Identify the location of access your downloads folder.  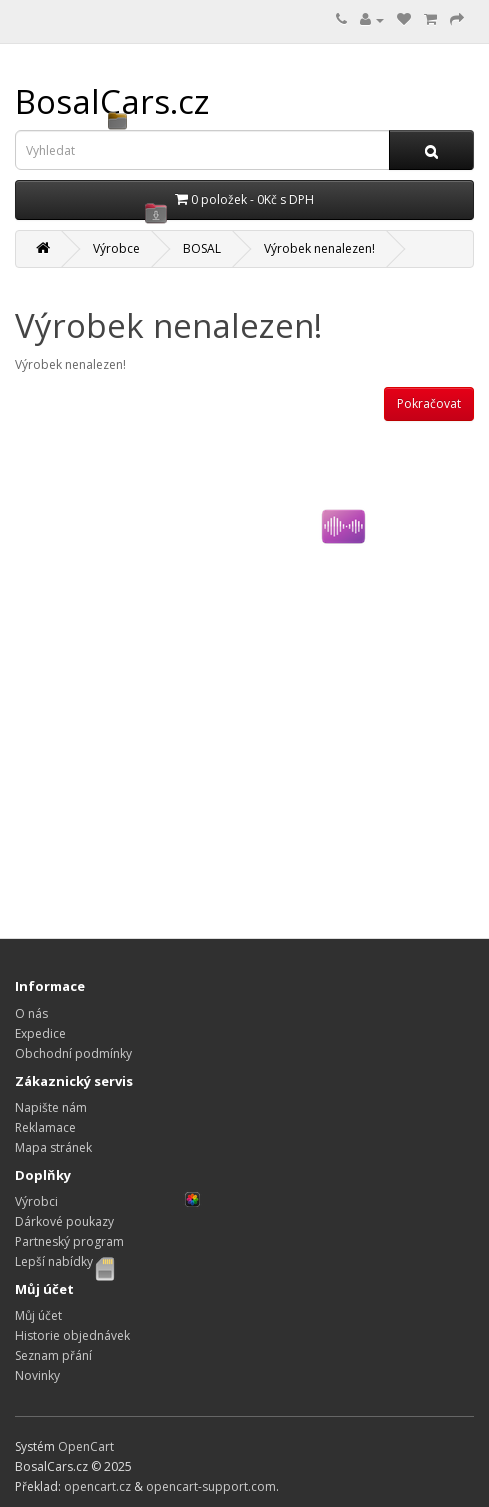
(156, 213).